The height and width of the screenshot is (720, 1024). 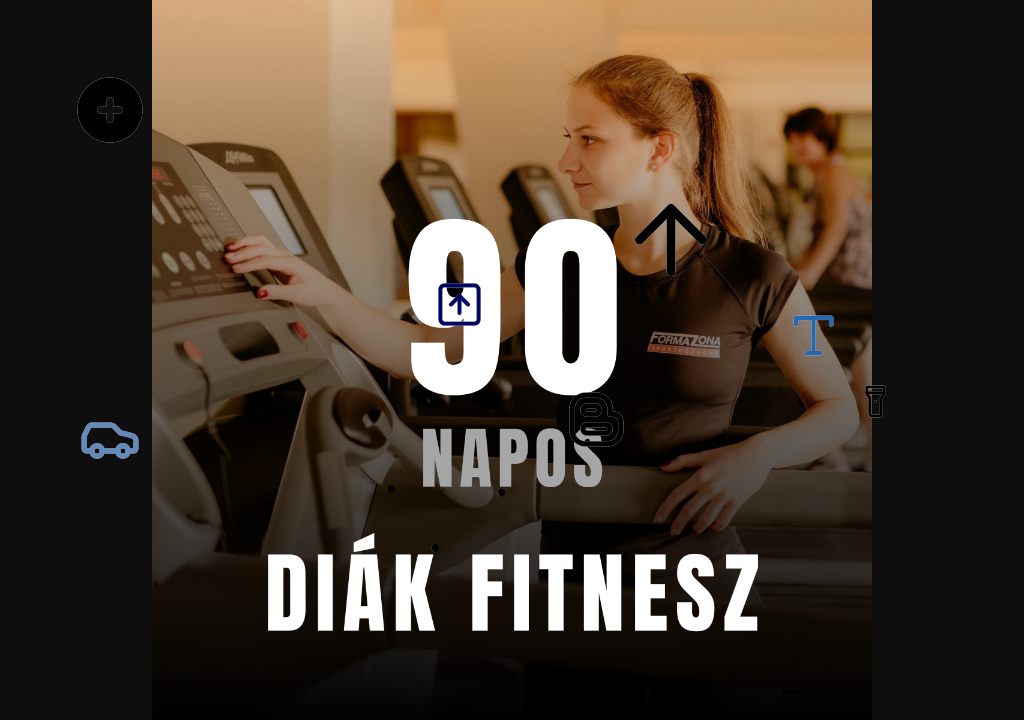 What do you see at coordinates (875, 401) in the screenshot?
I see `turn on device flashlight` at bounding box center [875, 401].